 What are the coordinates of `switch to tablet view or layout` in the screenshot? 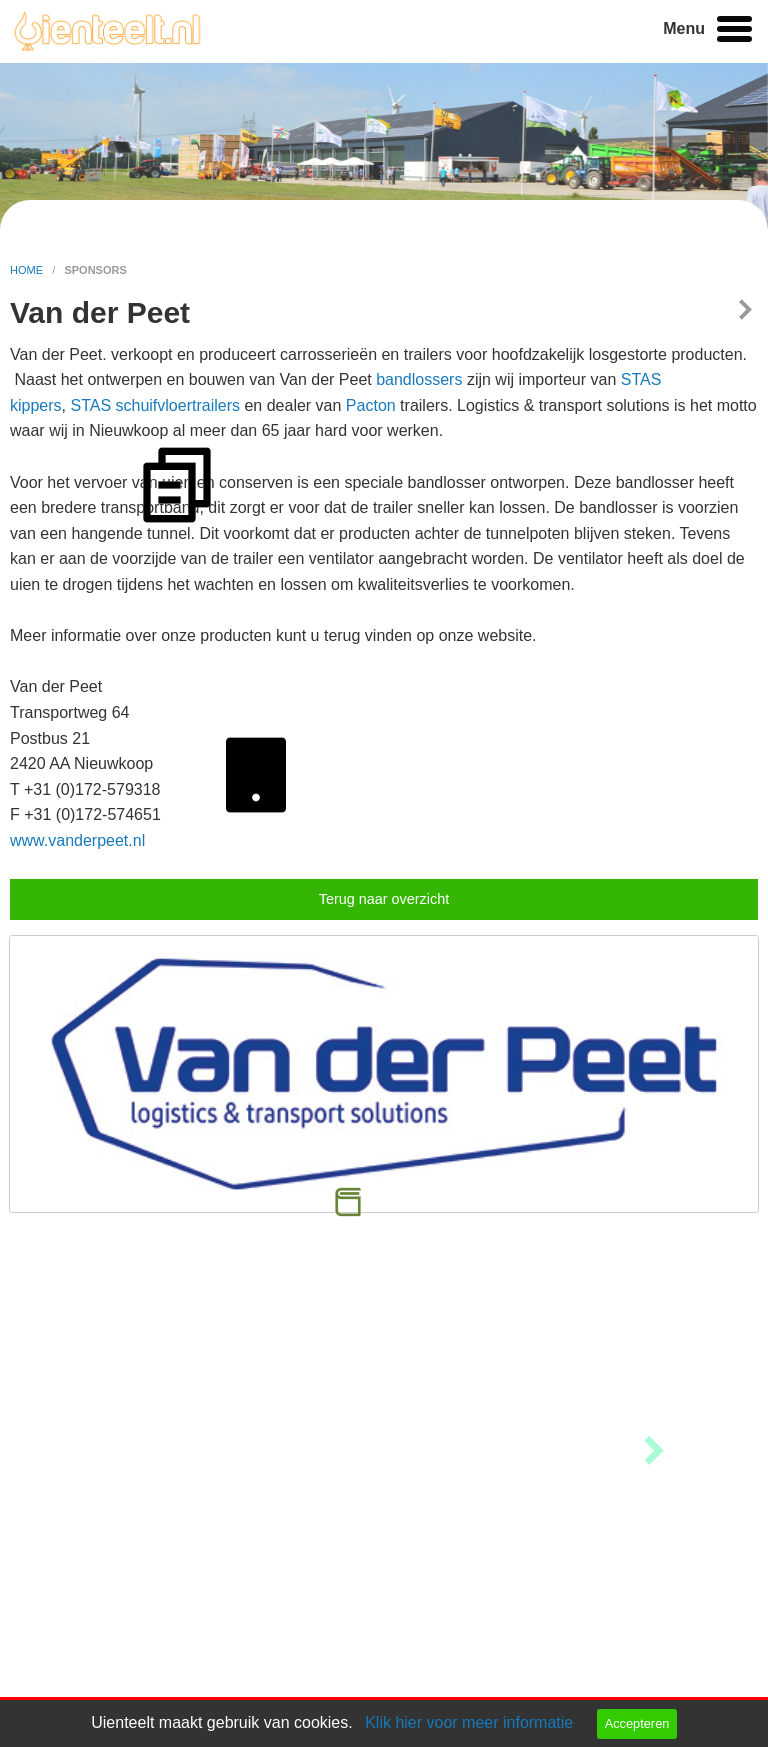 It's located at (256, 775).